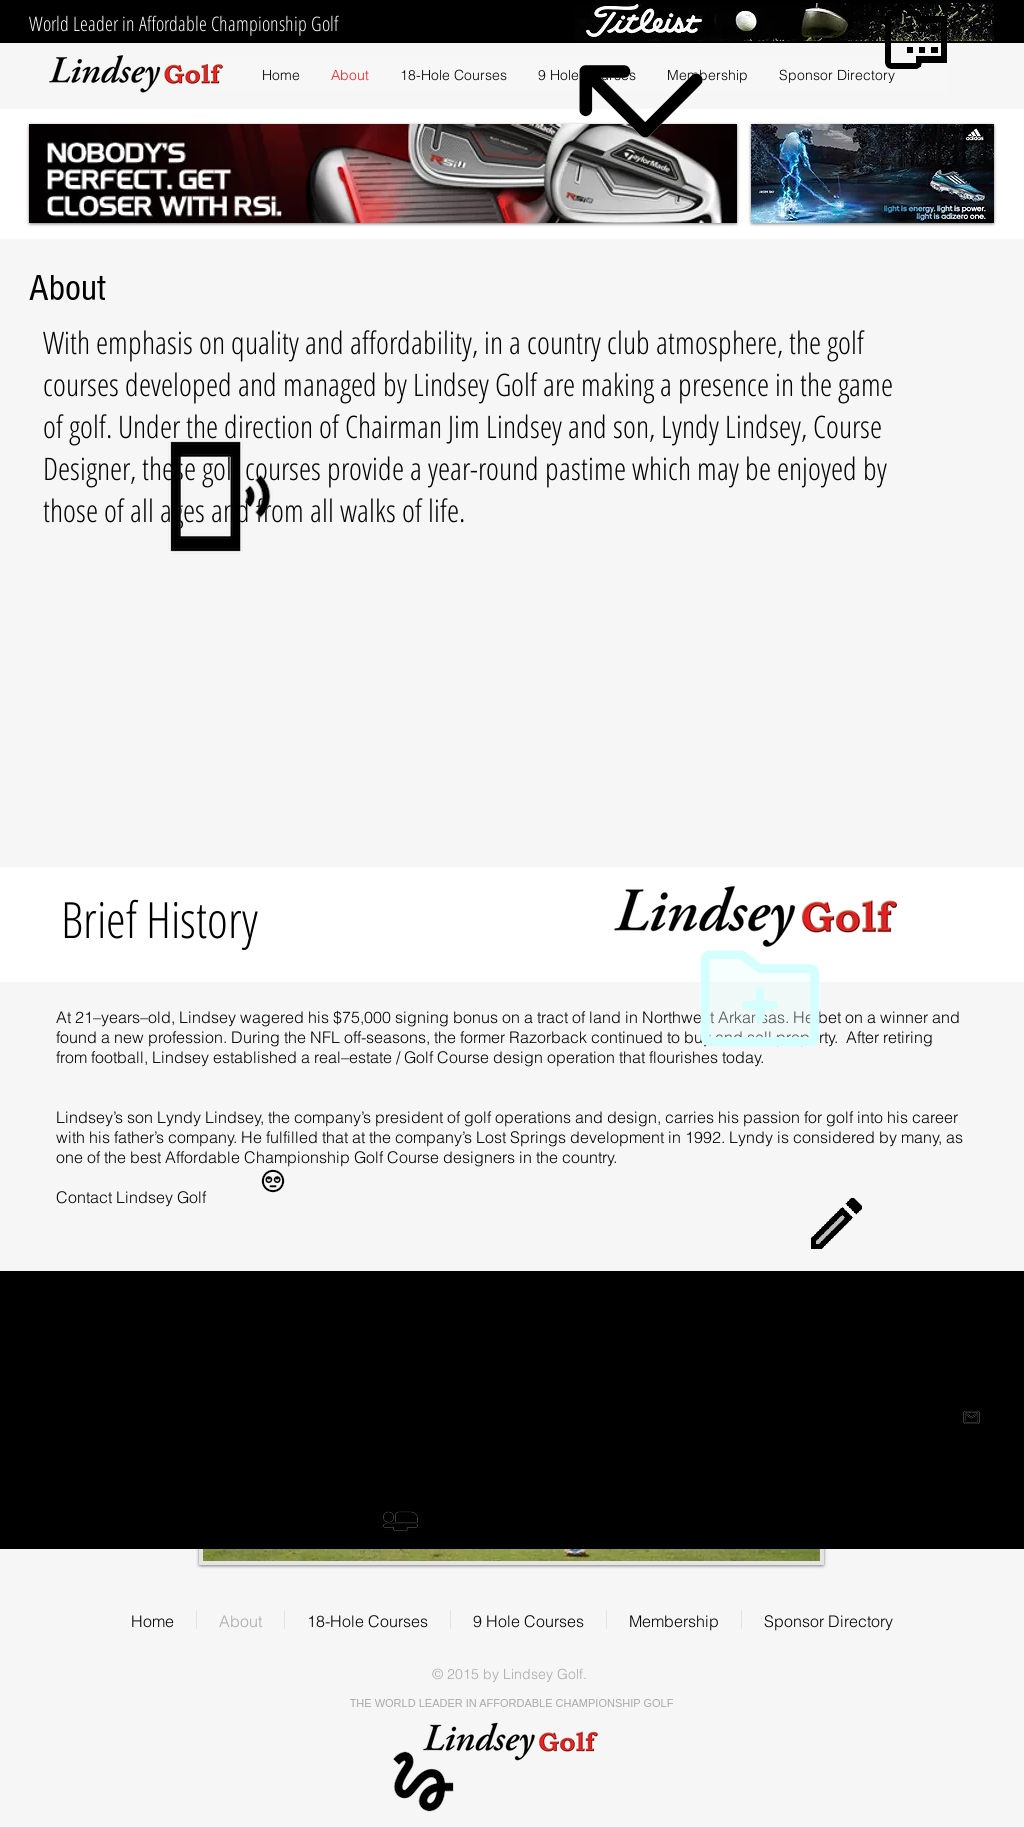 The image size is (1024, 1827). Describe the element at coordinates (423, 1781) in the screenshot. I see `access gesture controls or settings` at that location.